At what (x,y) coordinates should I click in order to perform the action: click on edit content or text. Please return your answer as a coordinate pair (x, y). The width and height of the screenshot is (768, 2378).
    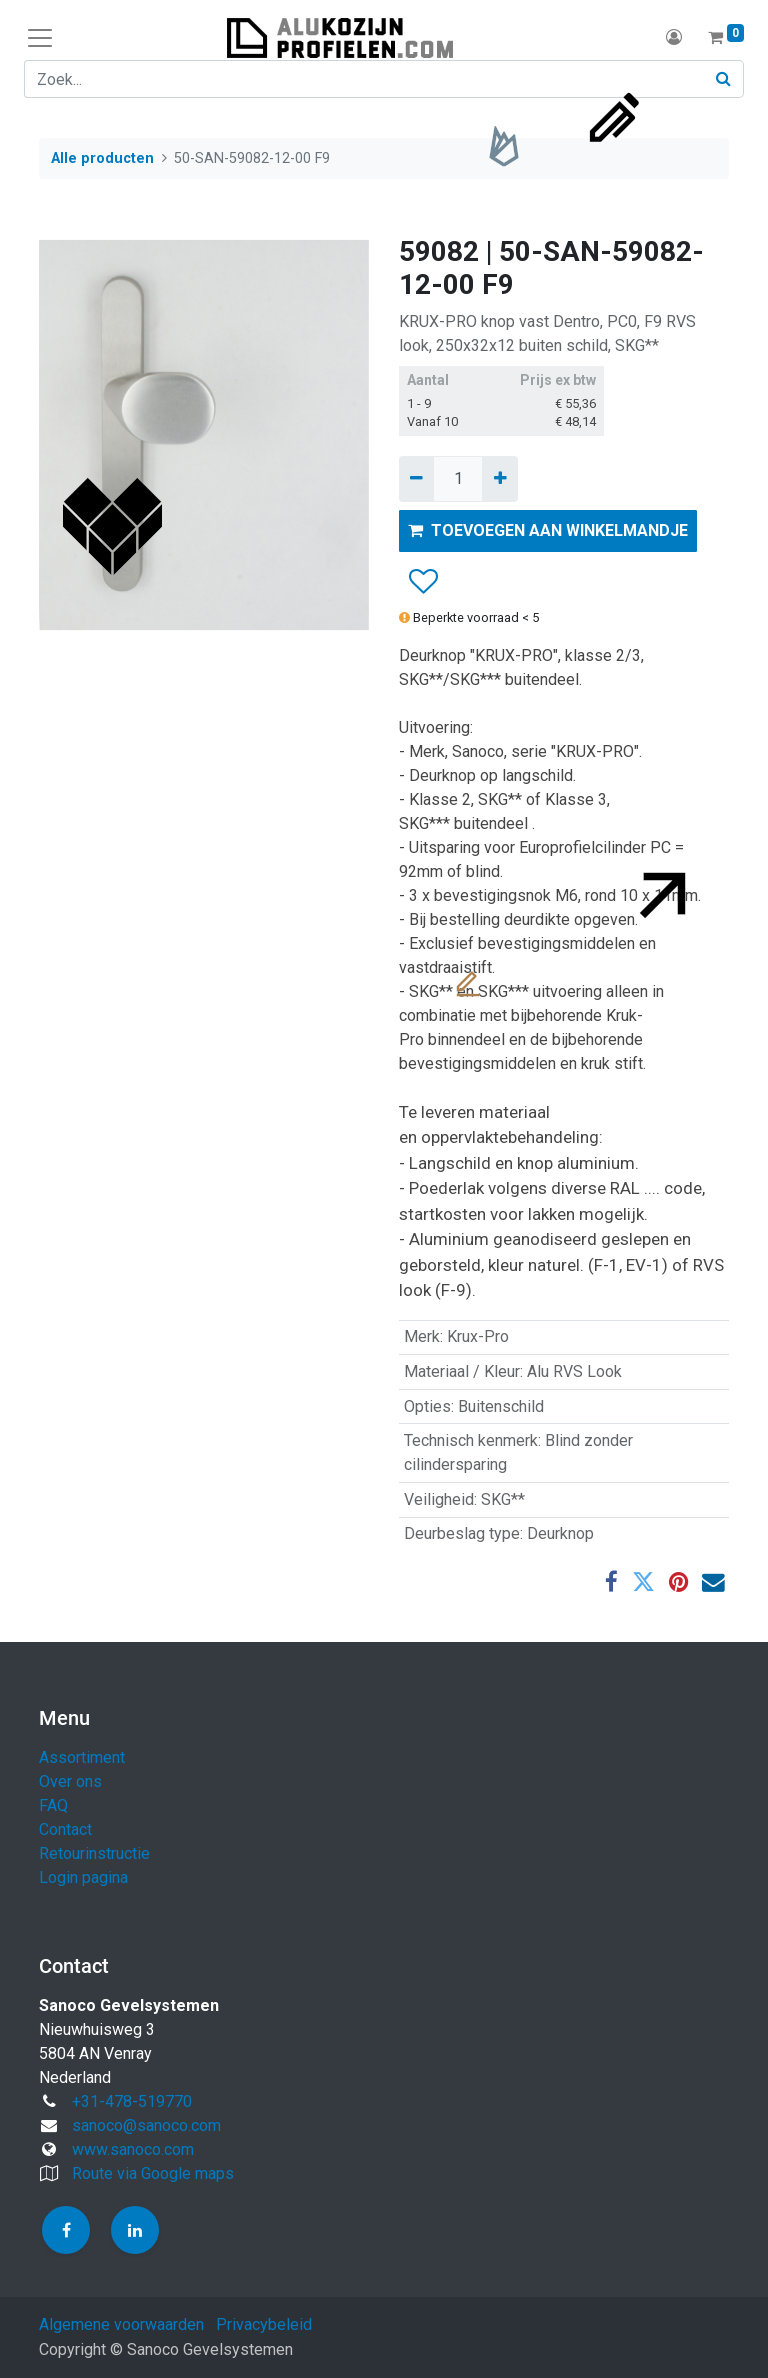
    Looking at the image, I should click on (468, 984).